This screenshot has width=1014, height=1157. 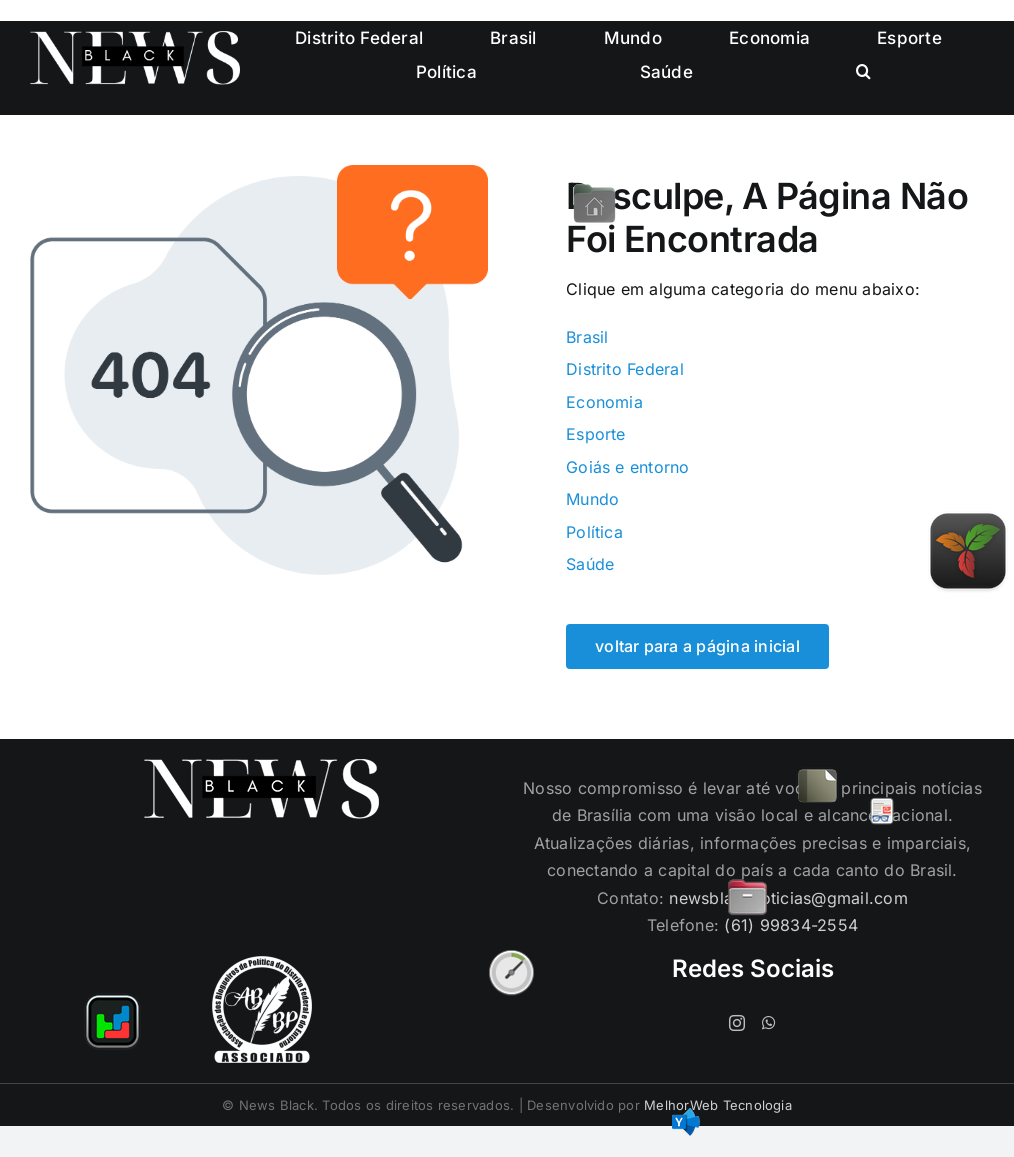 What do you see at coordinates (882, 811) in the screenshot?
I see `open evince document viewer` at bounding box center [882, 811].